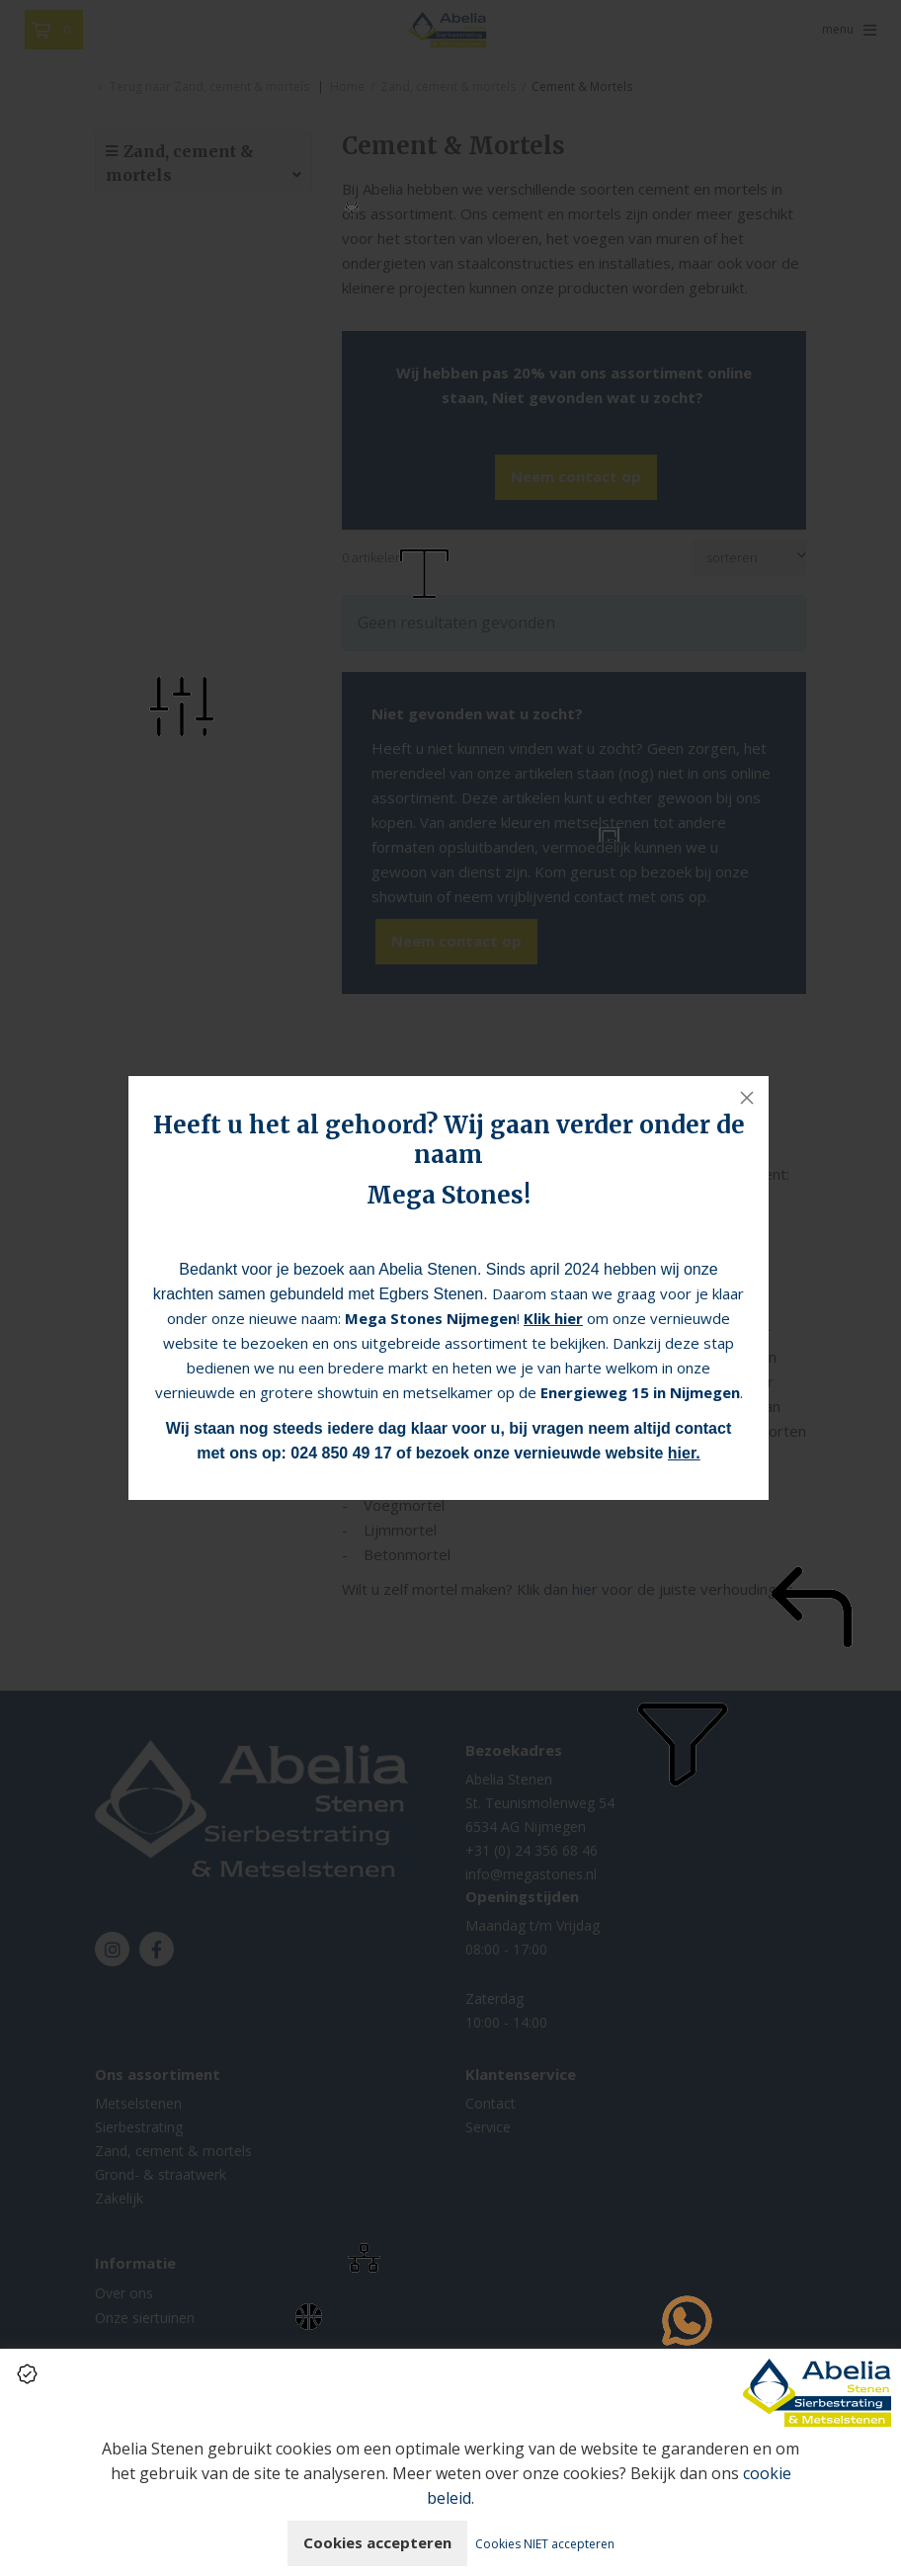 Image resolution: width=901 pixels, height=2576 pixels. Describe the element at coordinates (182, 706) in the screenshot. I see `adjust settings or preferences` at that location.